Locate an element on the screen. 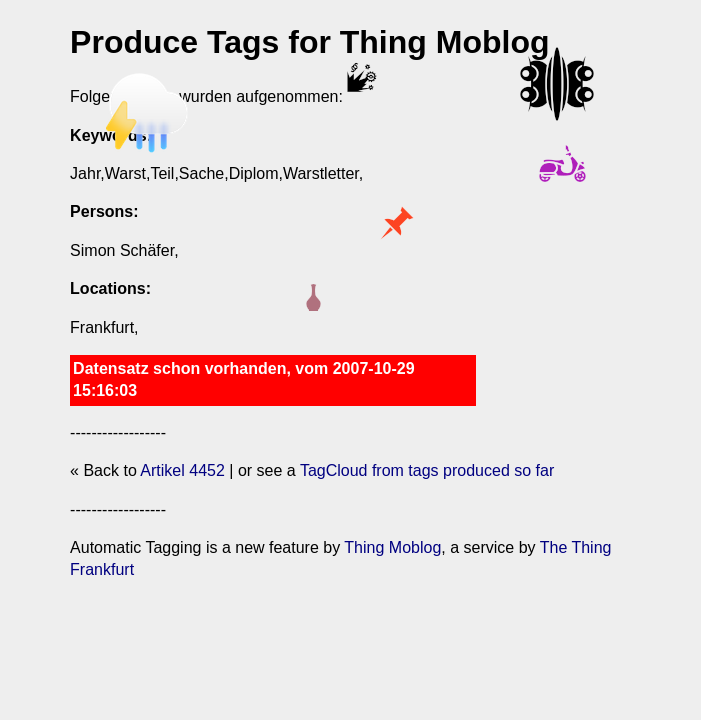 This screenshot has width=701, height=720. pin an item to keep it visible is located at coordinates (397, 223).